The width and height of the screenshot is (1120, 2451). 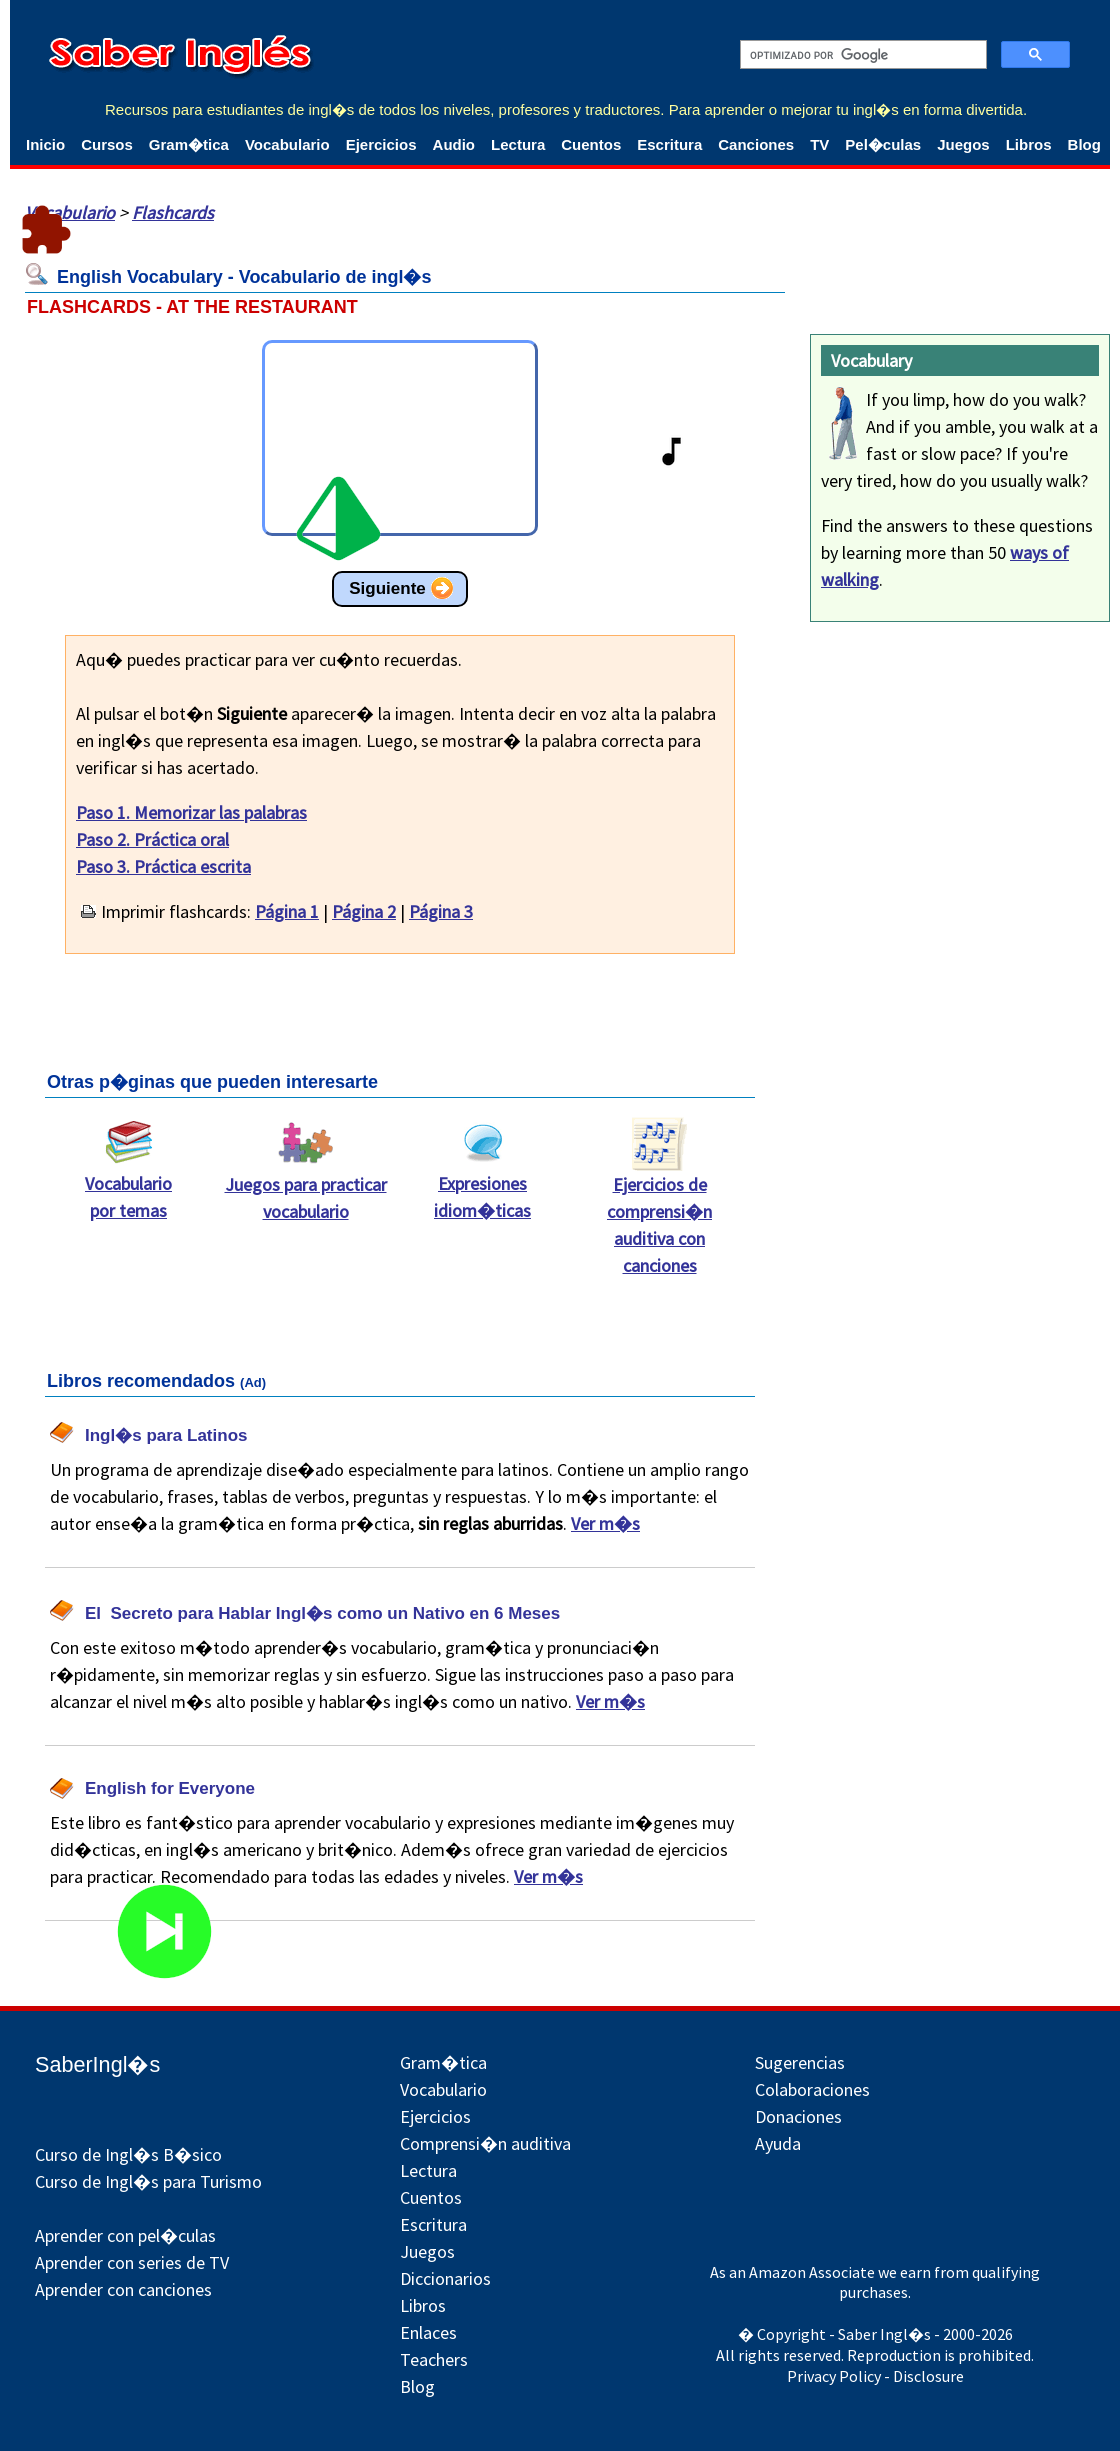 I want to click on manage browser extensions, so click(x=46, y=229).